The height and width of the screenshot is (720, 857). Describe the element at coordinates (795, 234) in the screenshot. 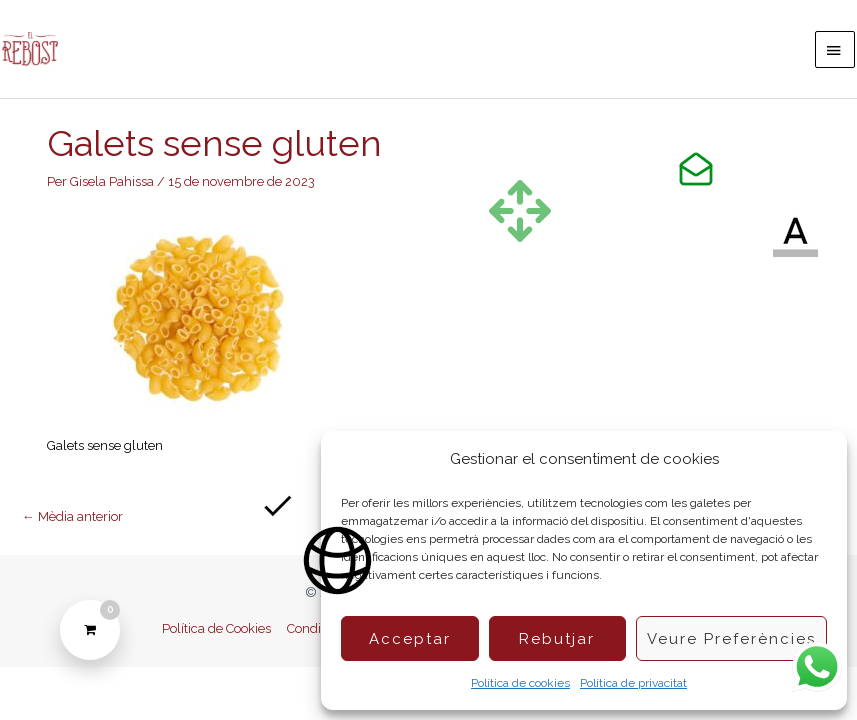

I see `change text color` at that location.